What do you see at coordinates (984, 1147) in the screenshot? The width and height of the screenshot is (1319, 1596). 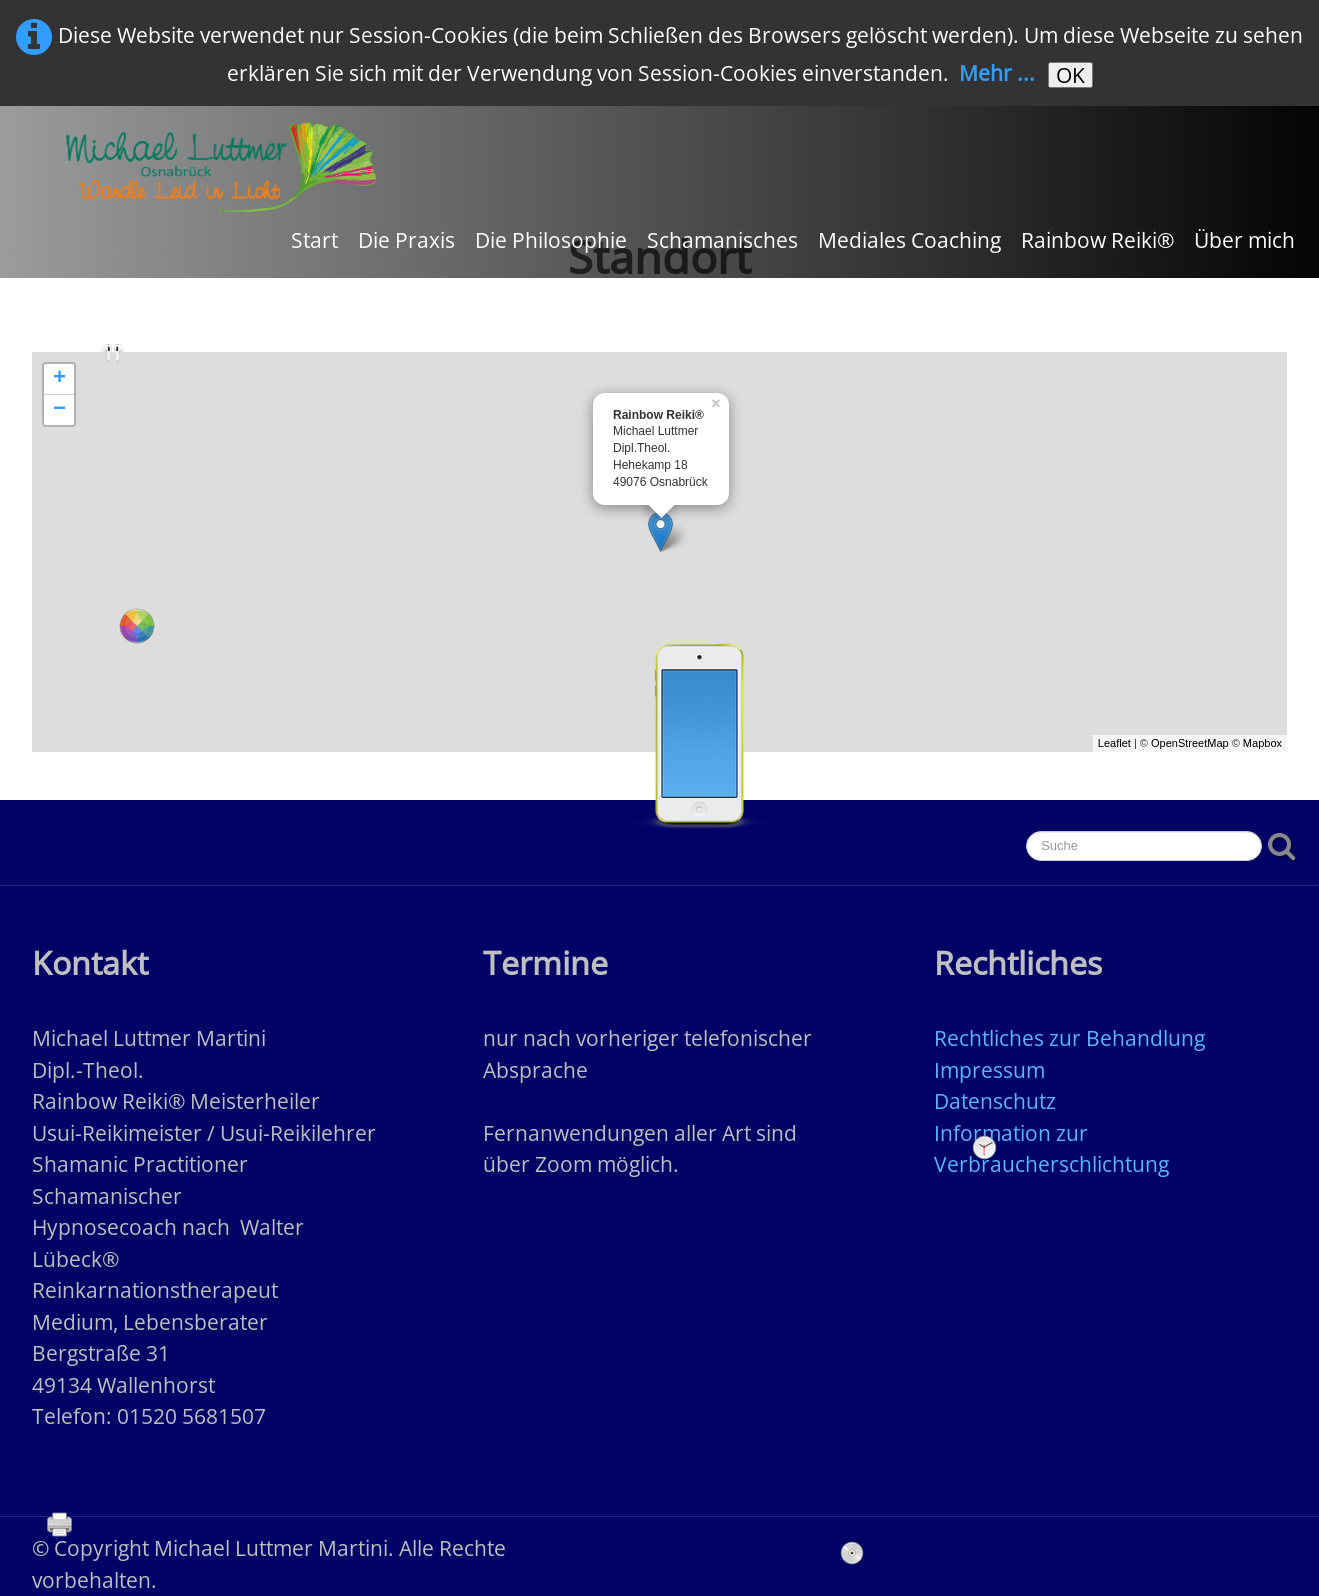 I see `access time and date administrative settings` at bounding box center [984, 1147].